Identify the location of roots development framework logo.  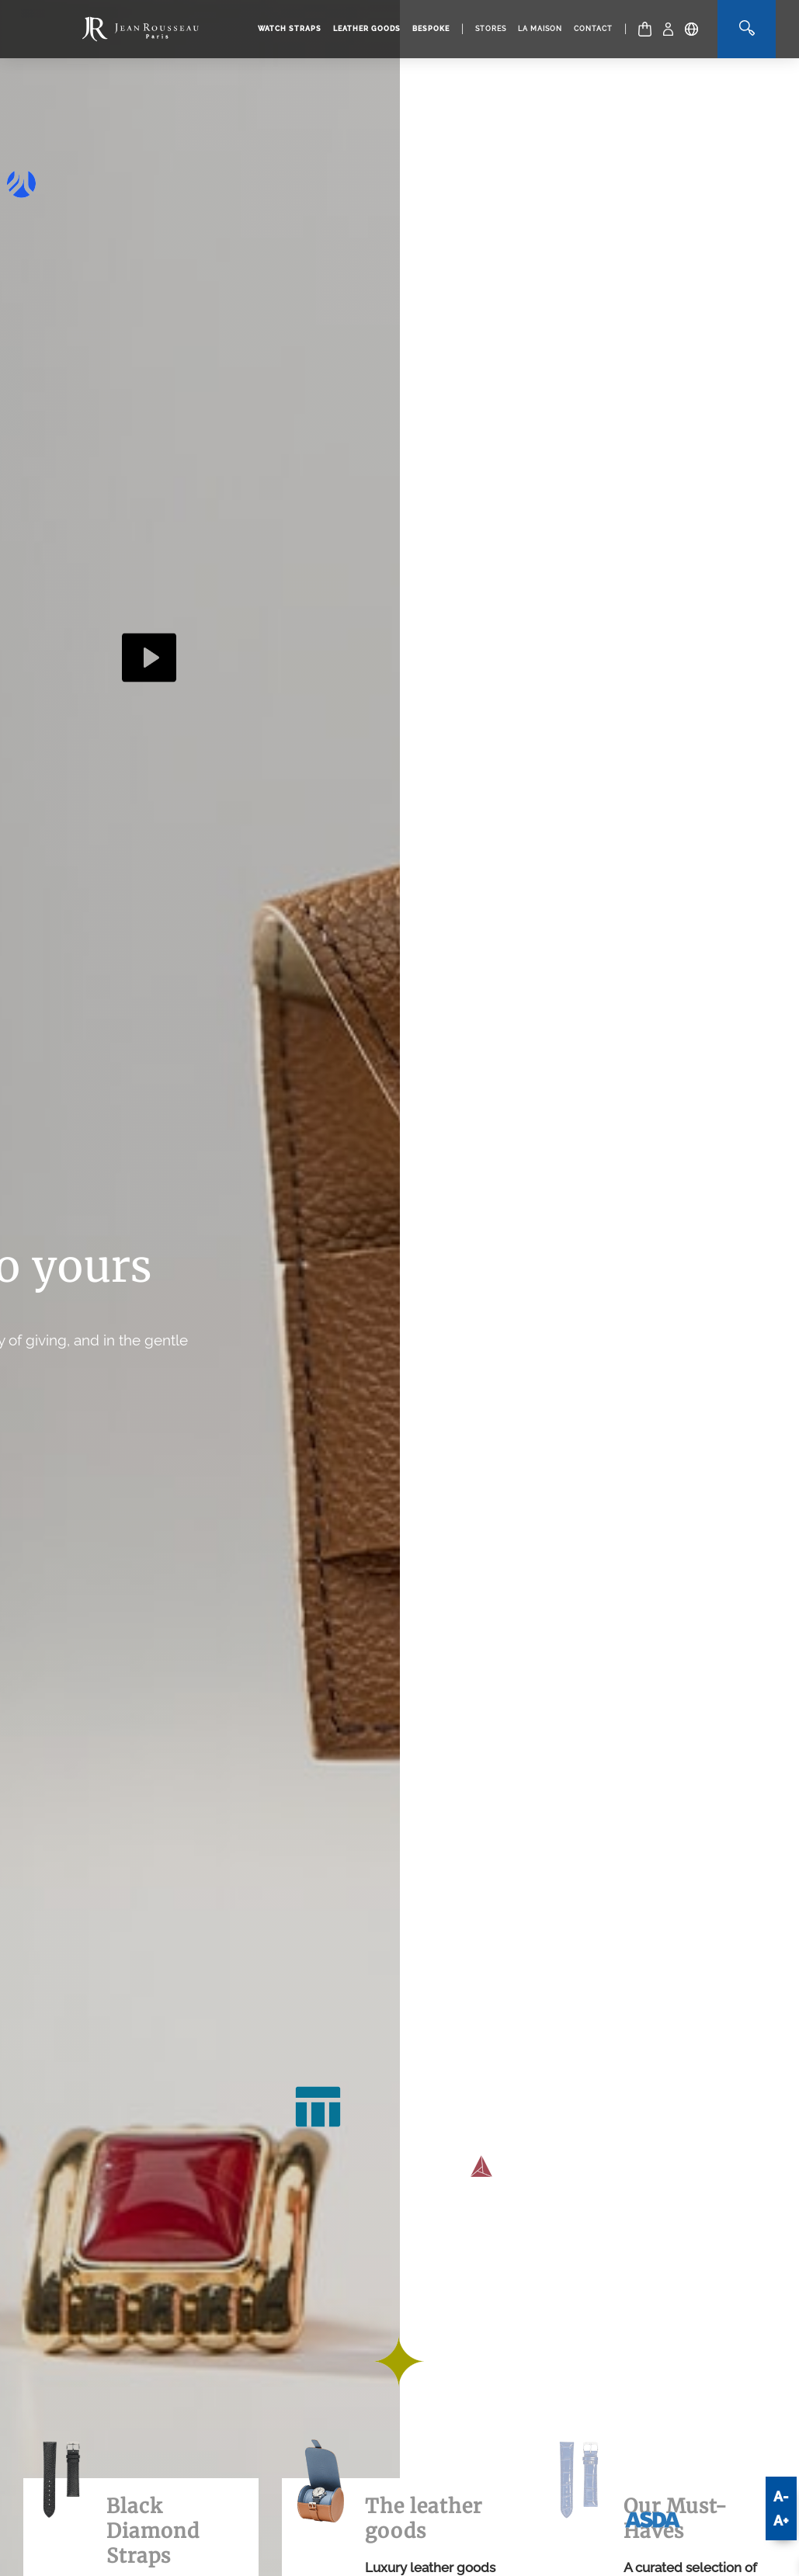
(21, 184).